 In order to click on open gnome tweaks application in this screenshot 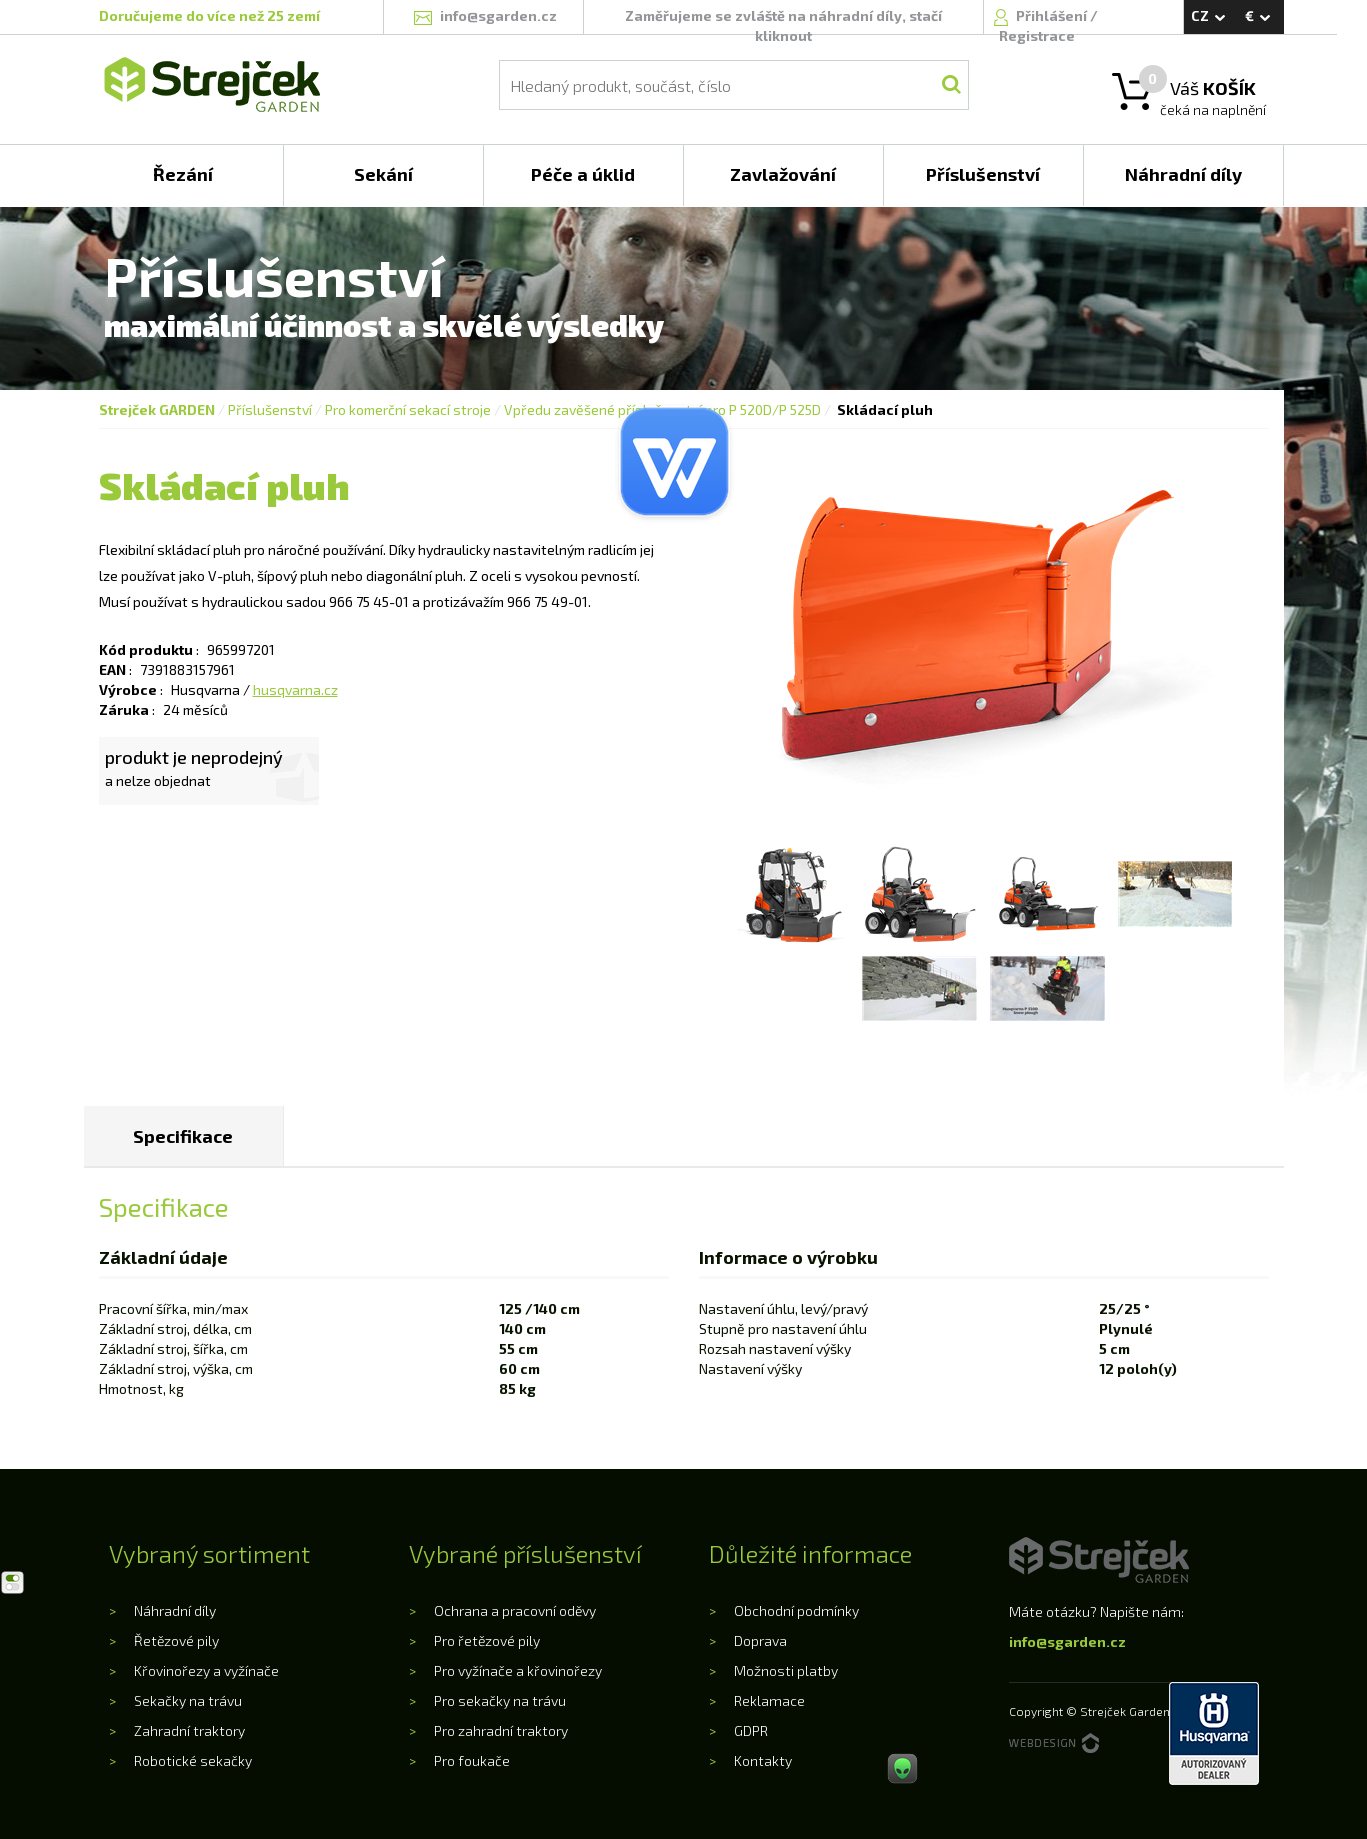, I will do `click(12, 1582)`.